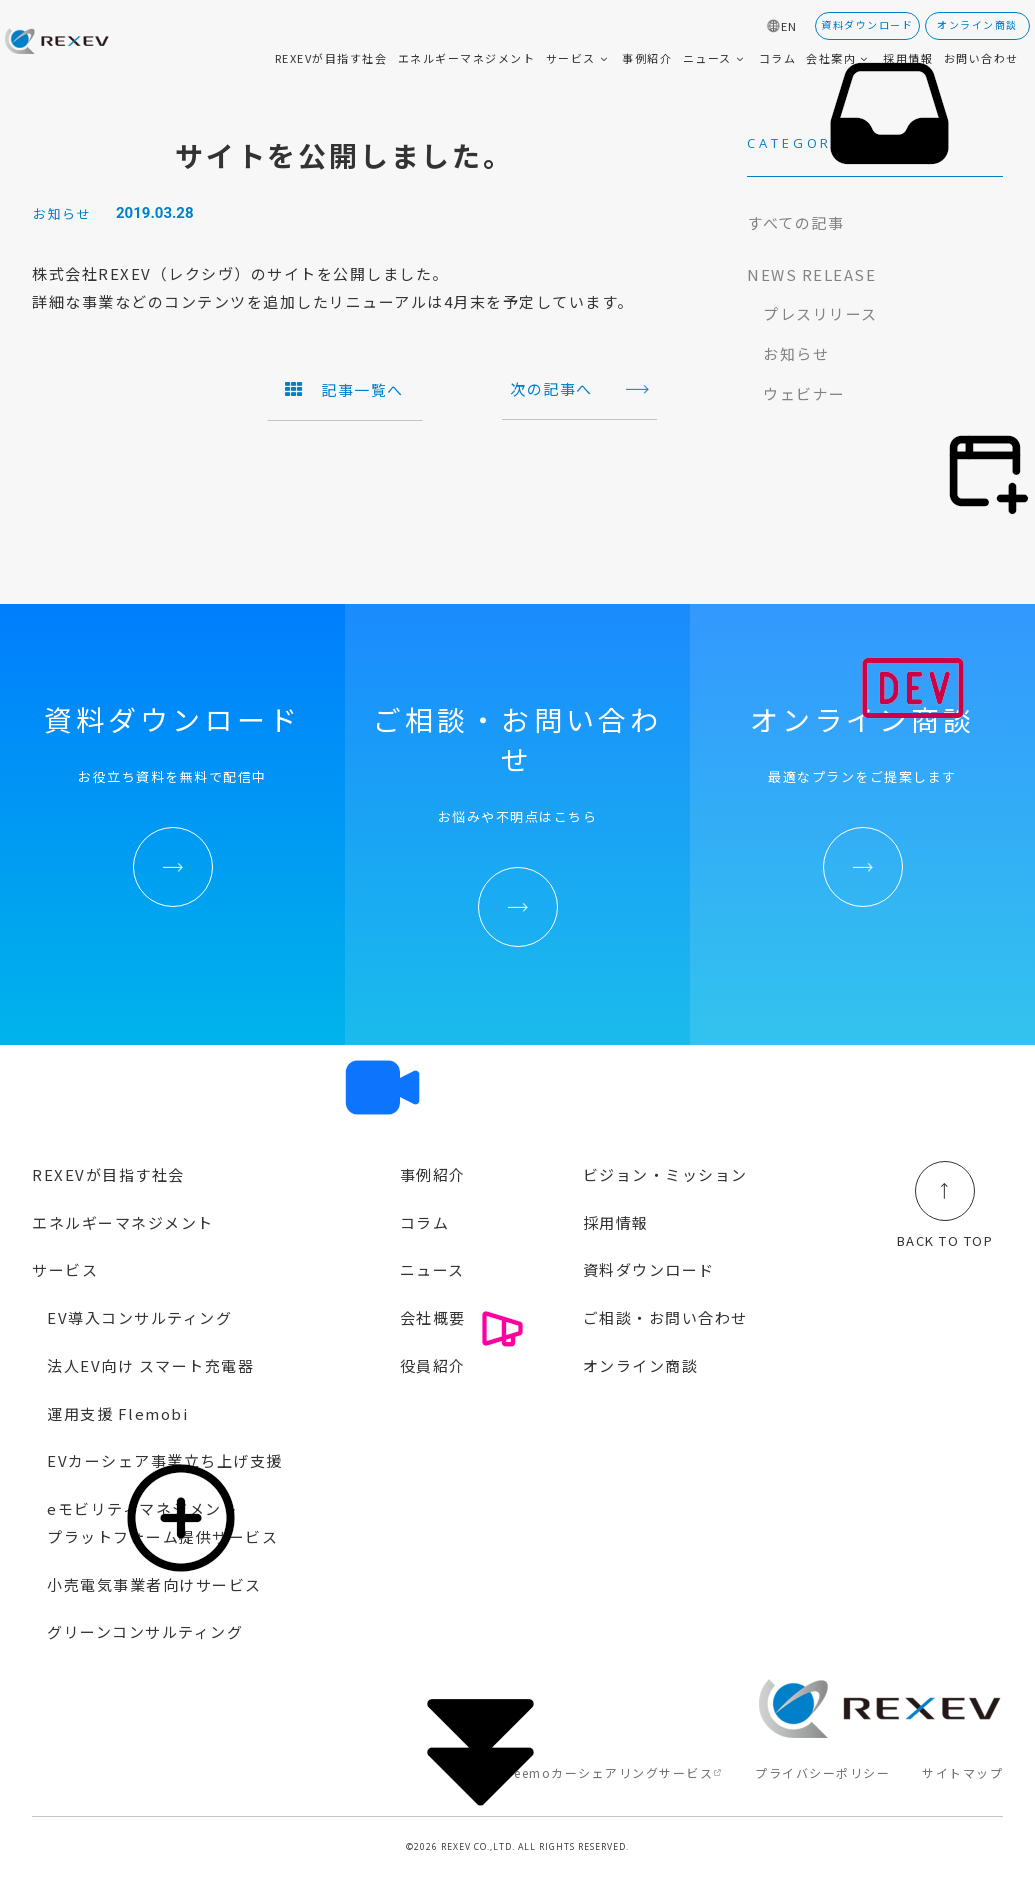  Describe the element at coordinates (913, 688) in the screenshot. I see `visit the DEV Community platform` at that location.